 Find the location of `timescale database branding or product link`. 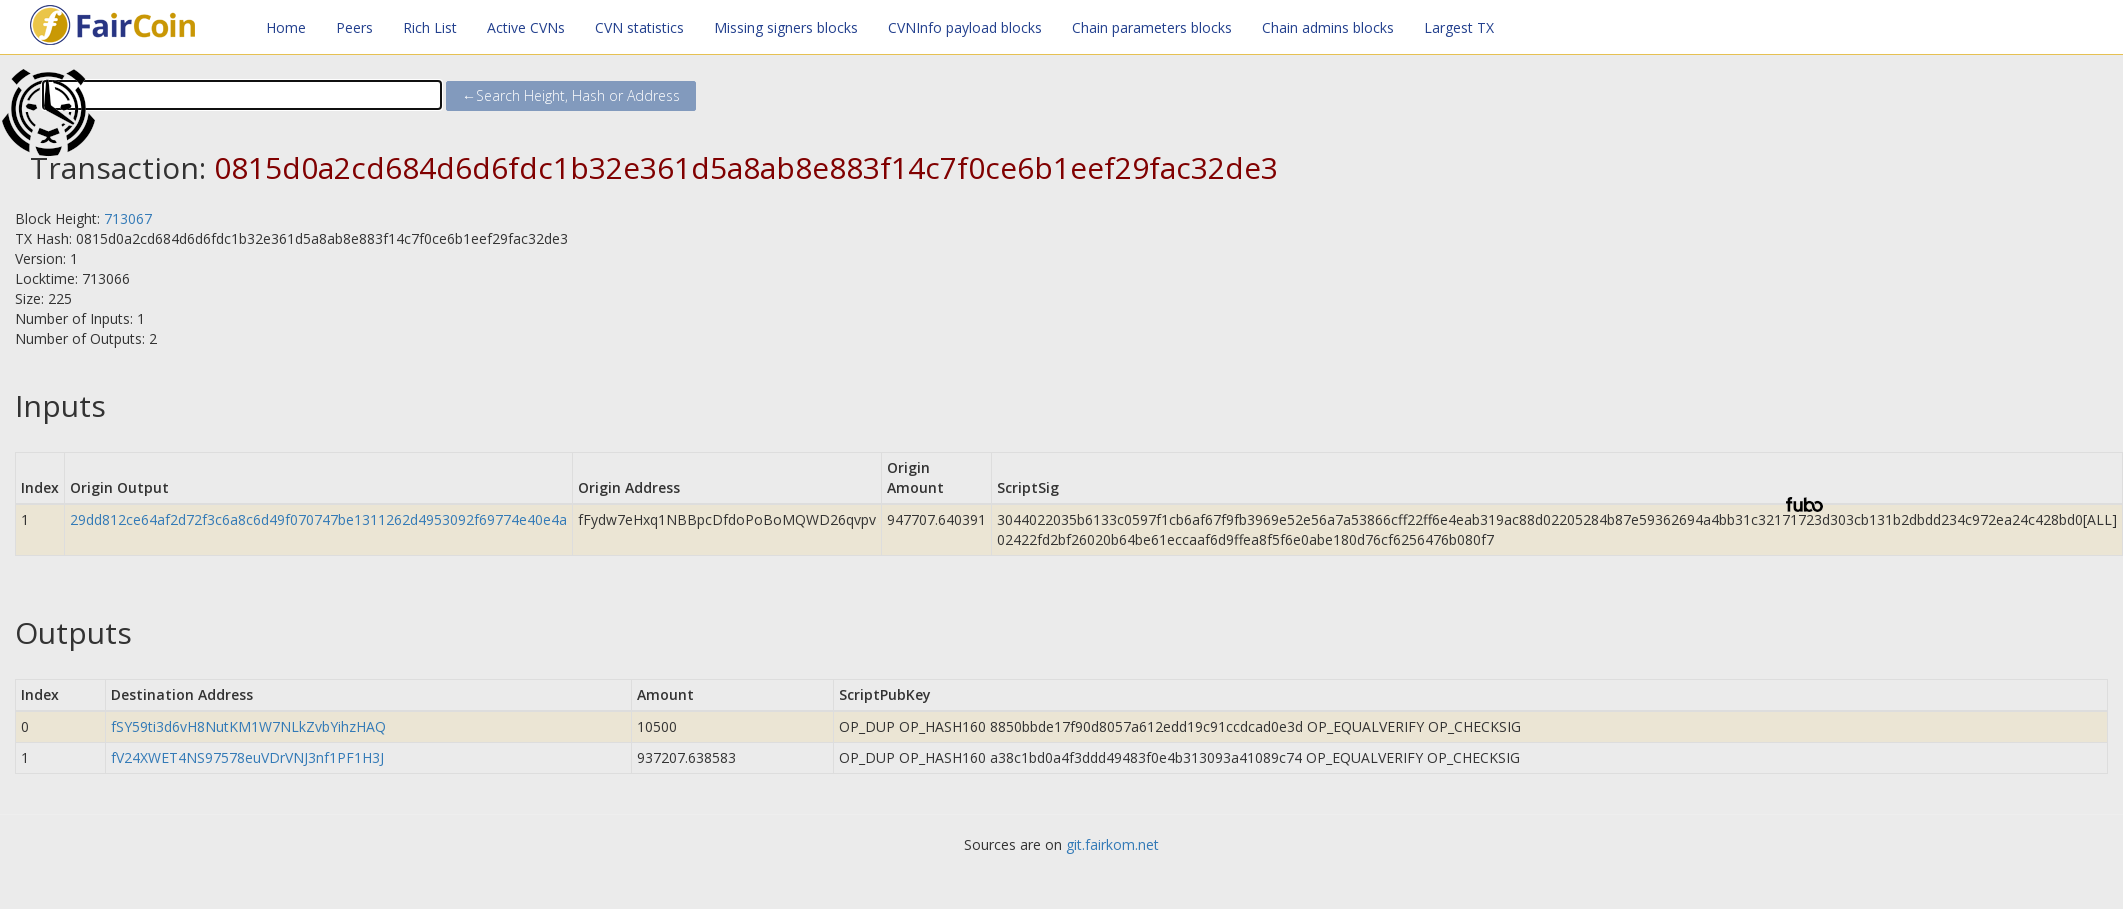

timescale database branding or product link is located at coordinates (48, 112).